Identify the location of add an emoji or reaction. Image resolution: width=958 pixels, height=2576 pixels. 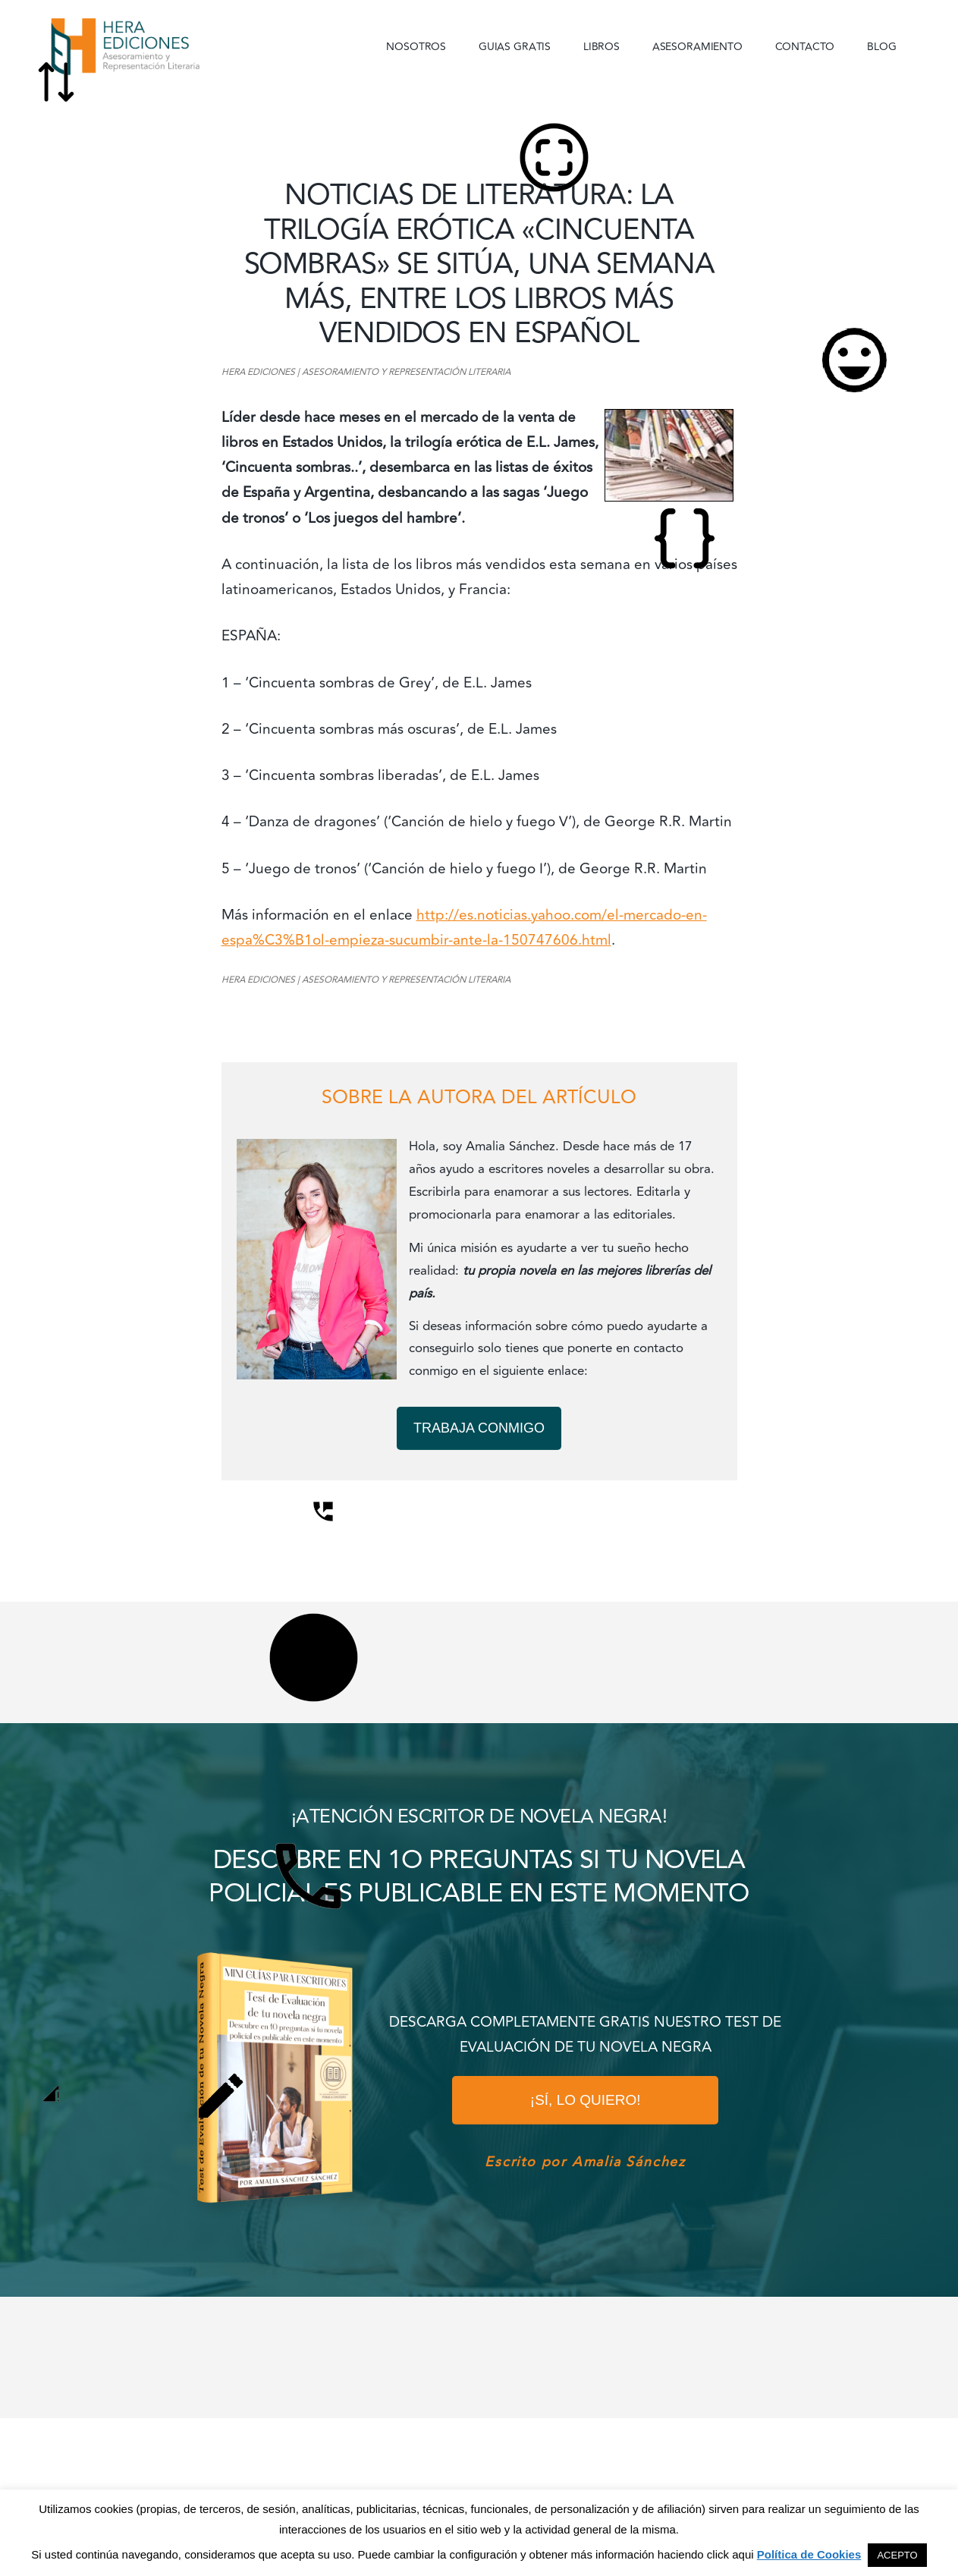
(854, 360).